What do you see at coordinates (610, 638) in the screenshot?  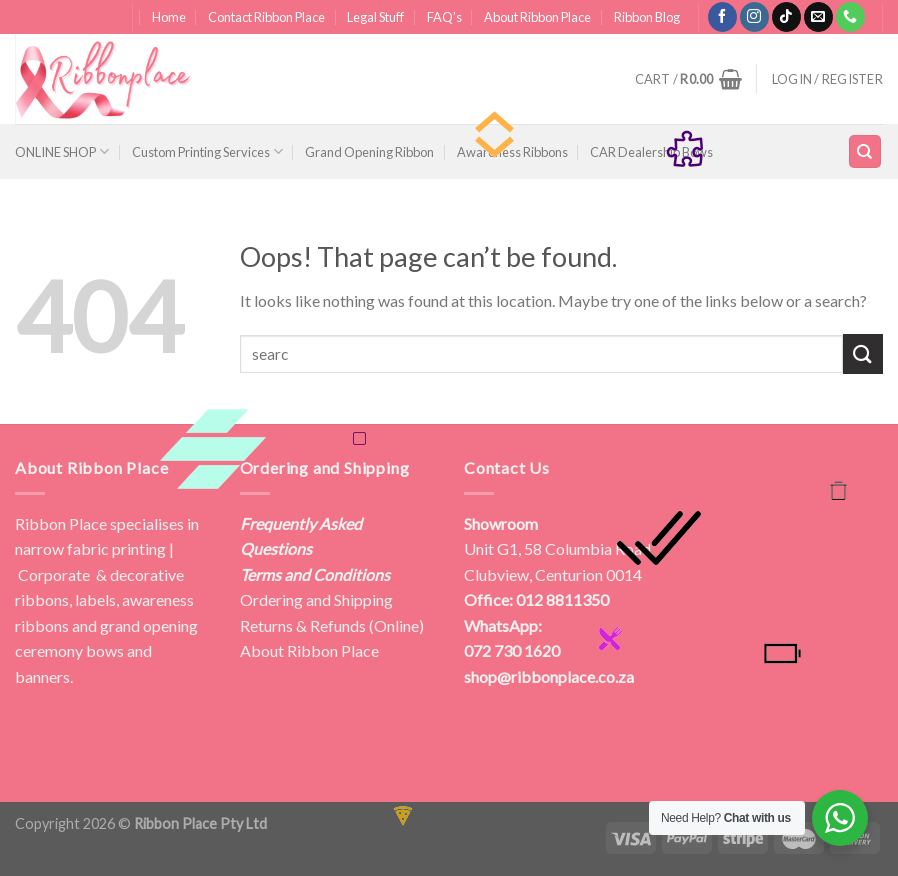 I see `find nearby restaurants` at bounding box center [610, 638].